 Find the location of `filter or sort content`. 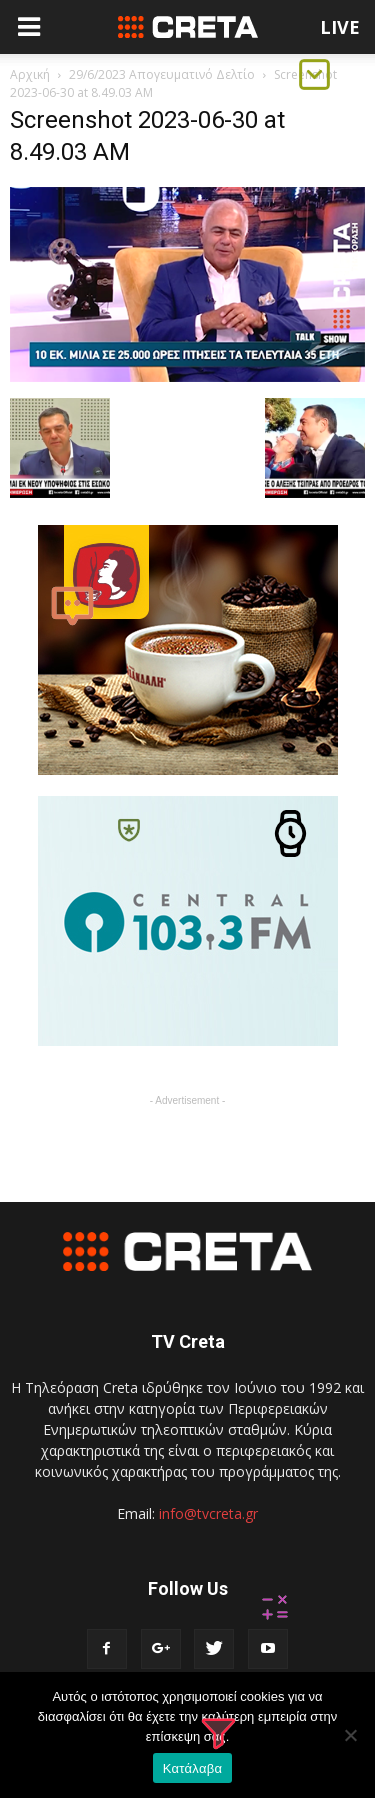

filter or sort content is located at coordinates (218, 1732).